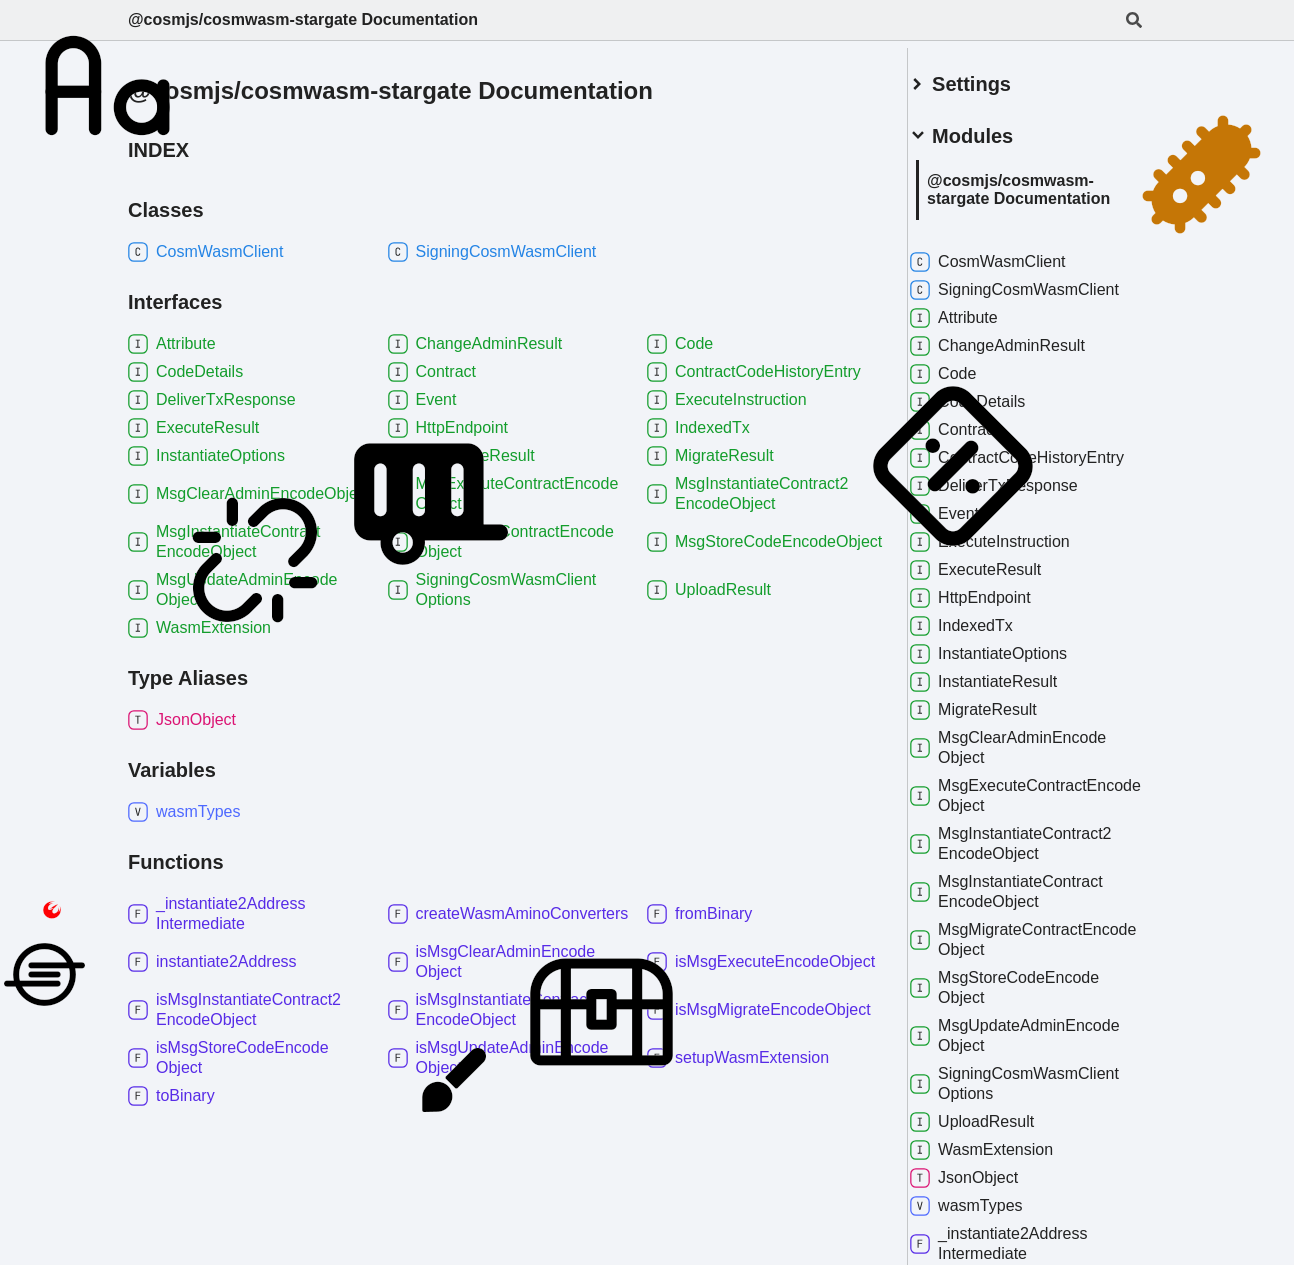 This screenshot has height=1265, width=1294. What do you see at coordinates (427, 500) in the screenshot?
I see `view trailer or towing equipment options` at bounding box center [427, 500].